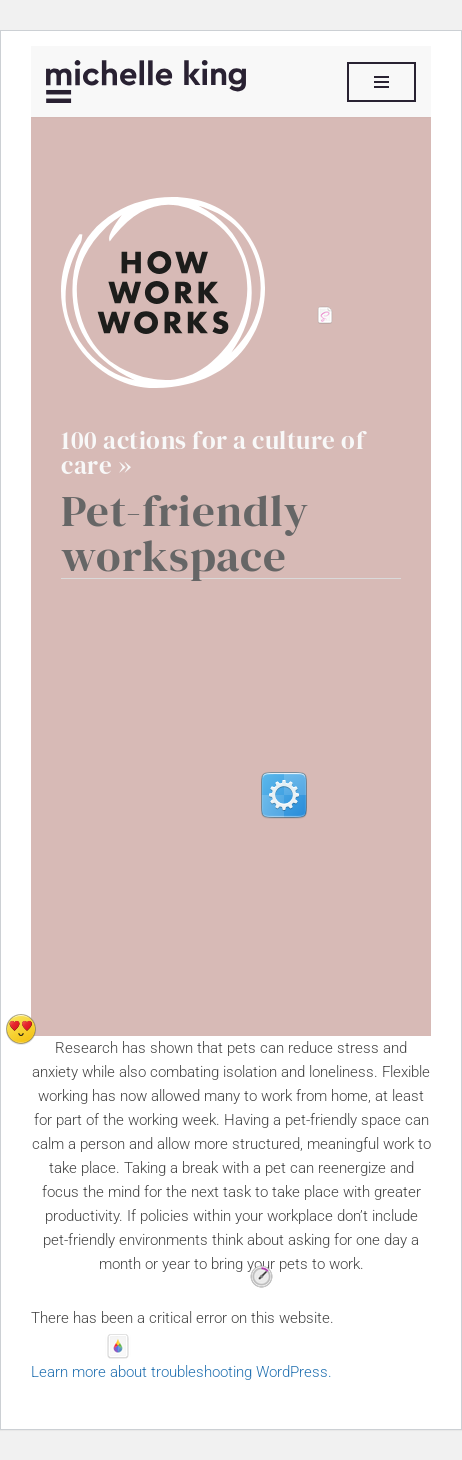  I want to click on it87 hardware monitoring sensor data file, so click(118, 1346).